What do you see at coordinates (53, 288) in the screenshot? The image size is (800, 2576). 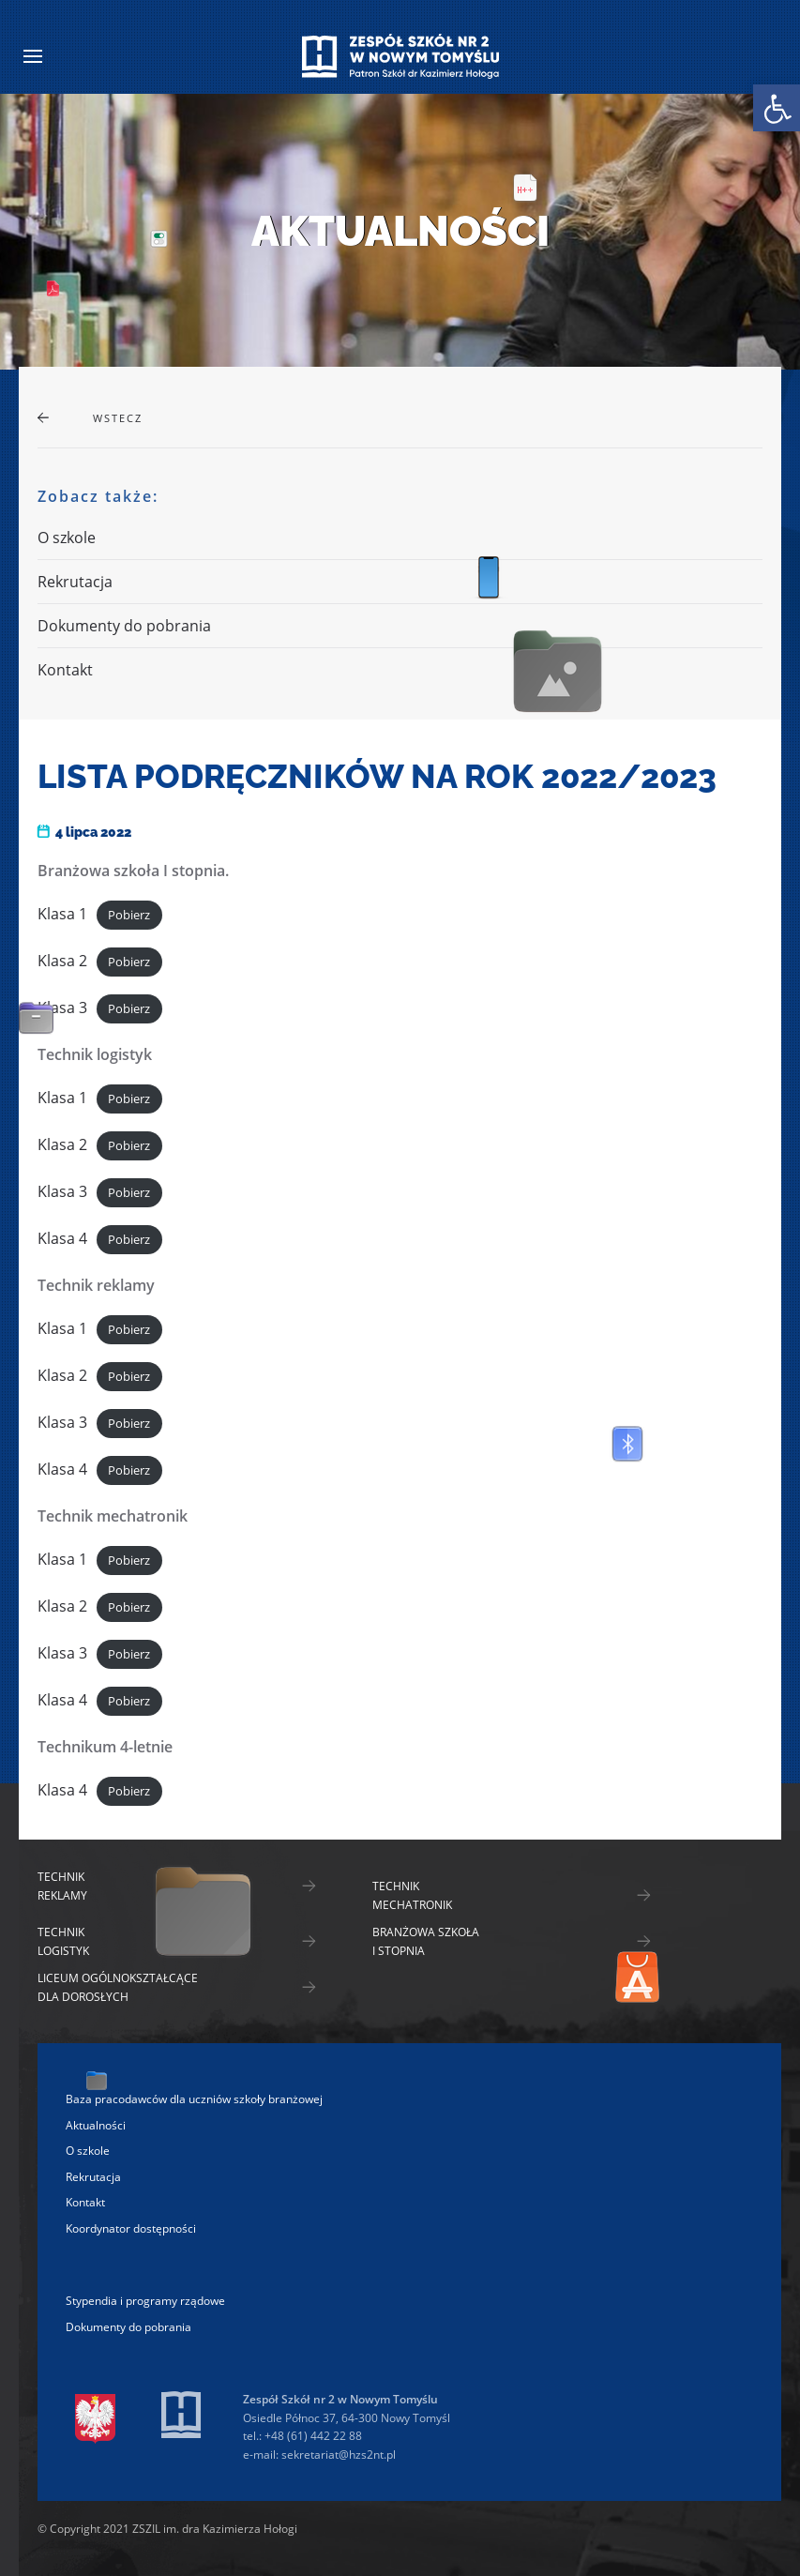 I see `a compressed PDF document file` at bounding box center [53, 288].